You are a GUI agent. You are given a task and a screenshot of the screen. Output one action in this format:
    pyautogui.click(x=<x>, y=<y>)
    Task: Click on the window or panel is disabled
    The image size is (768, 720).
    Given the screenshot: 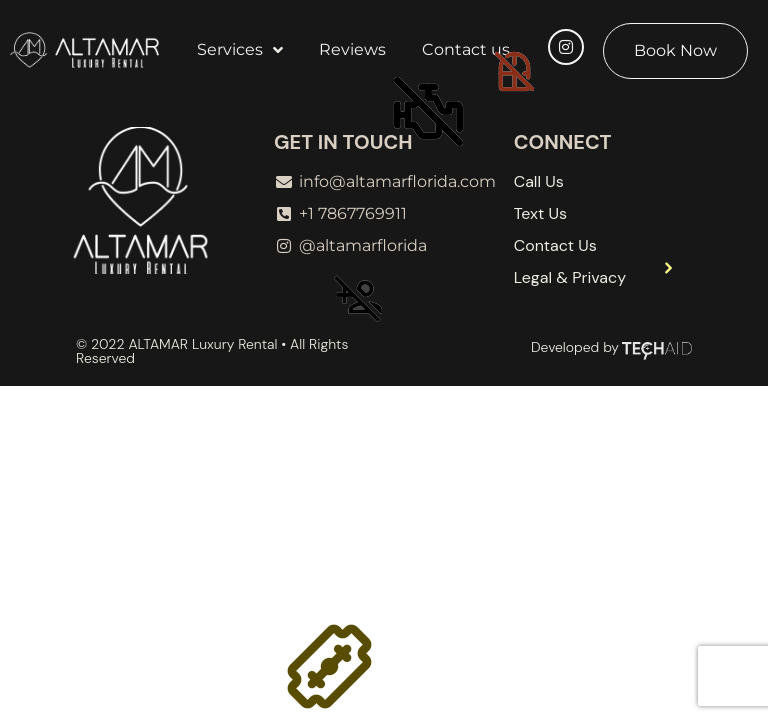 What is the action you would take?
    pyautogui.click(x=514, y=71)
    